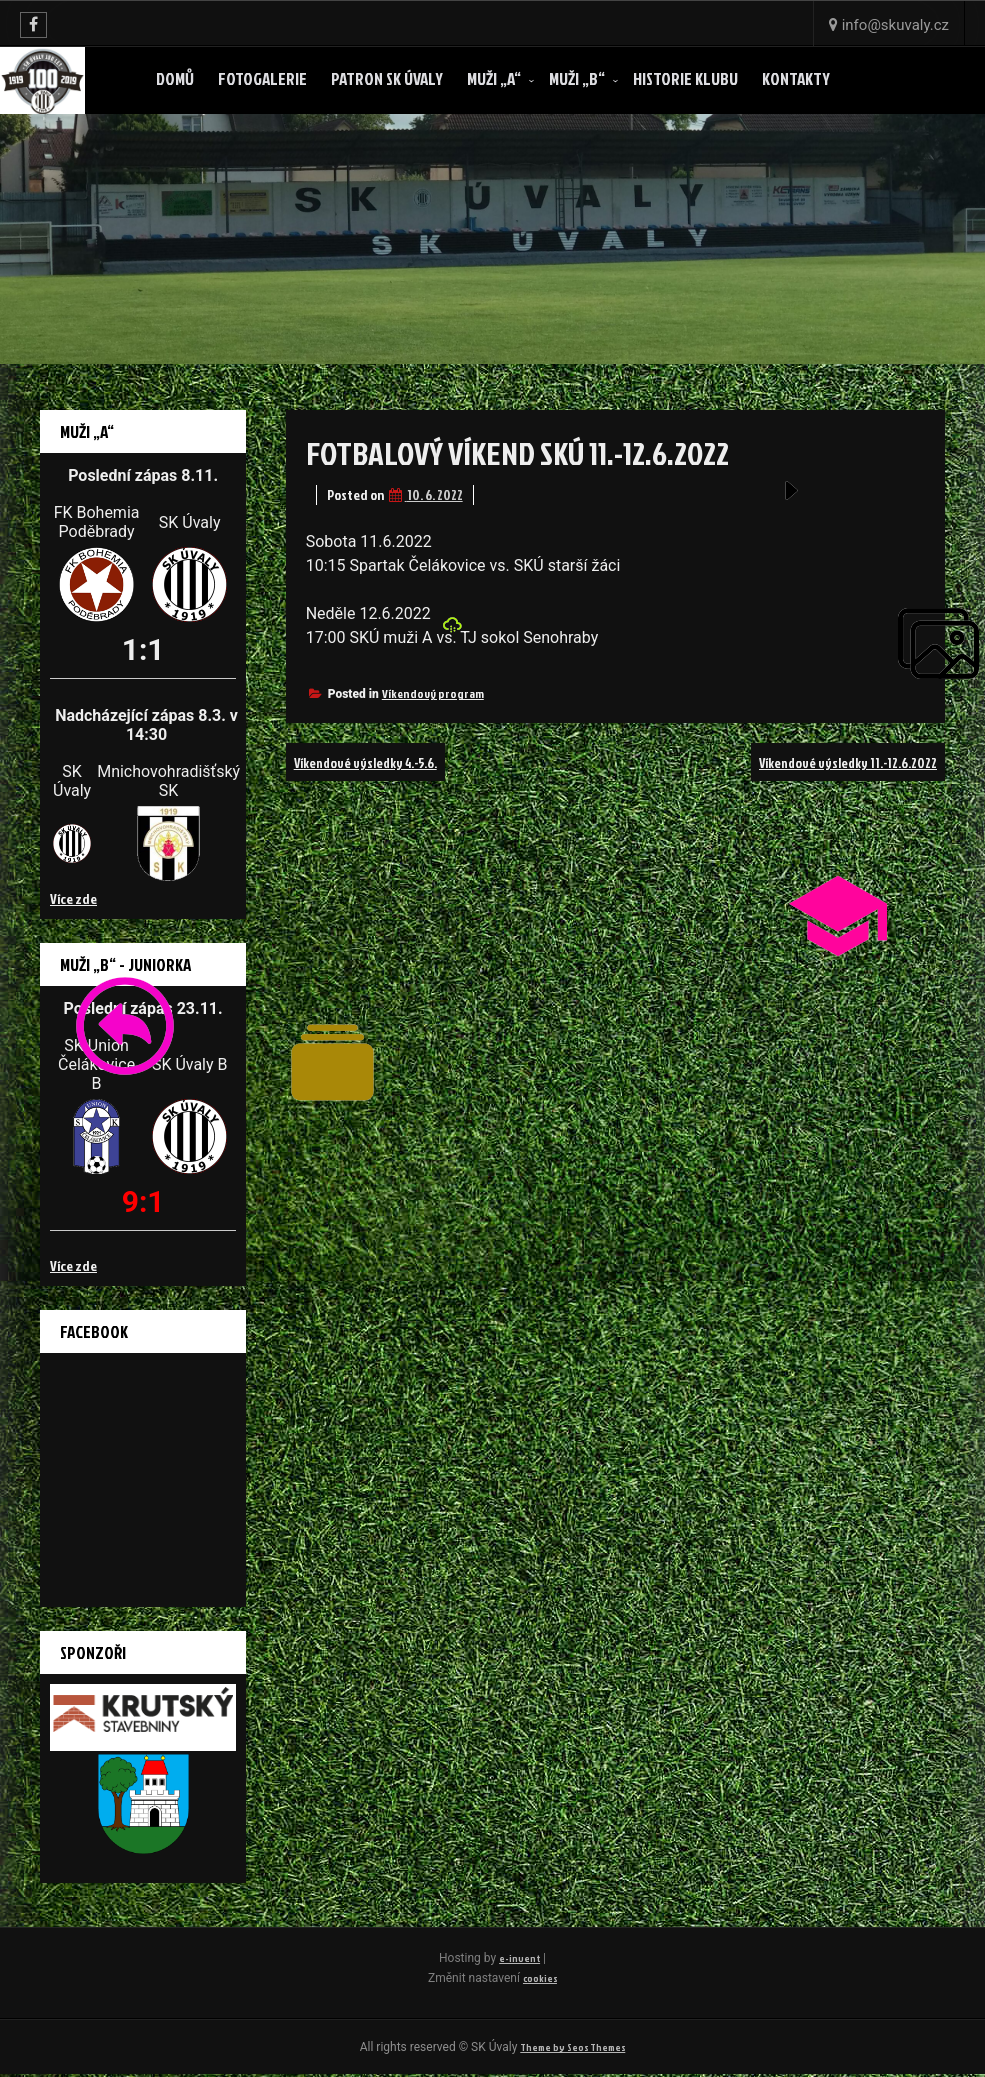  I want to click on view photo gallery, so click(938, 643).